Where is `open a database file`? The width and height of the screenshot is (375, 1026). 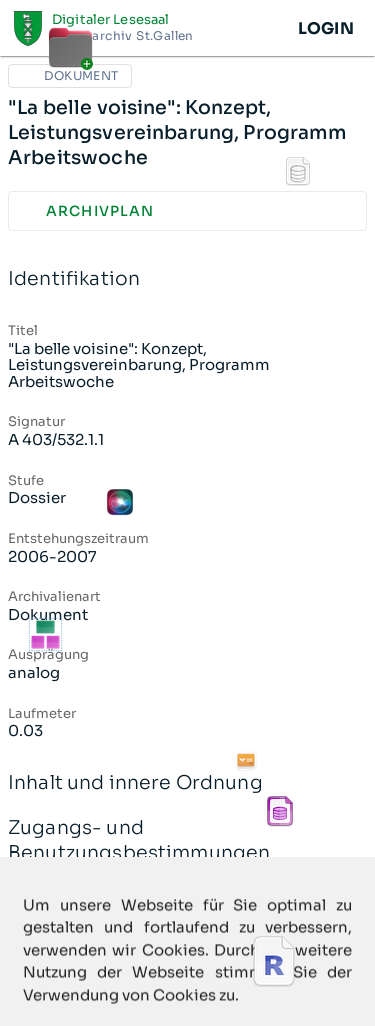 open a database file is located at coordinates (298, 171).